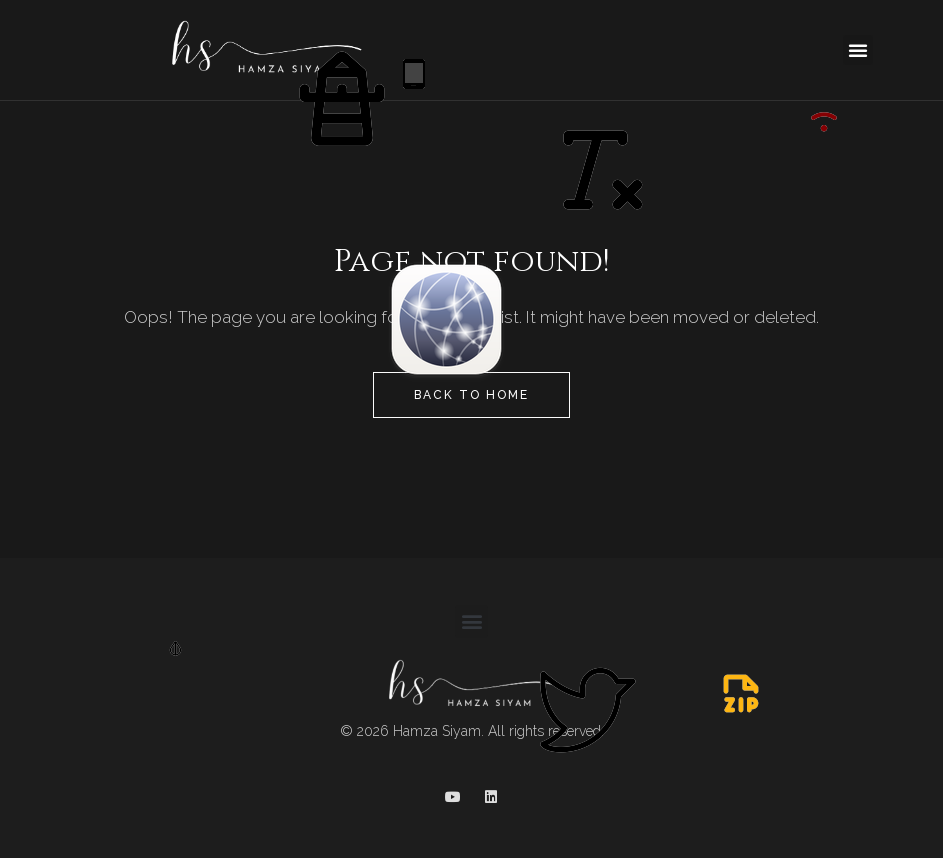 Image resolution: width=943 pixels, height=858 pixels. I want to click on compress files into a zip archive, so click(741, 695).